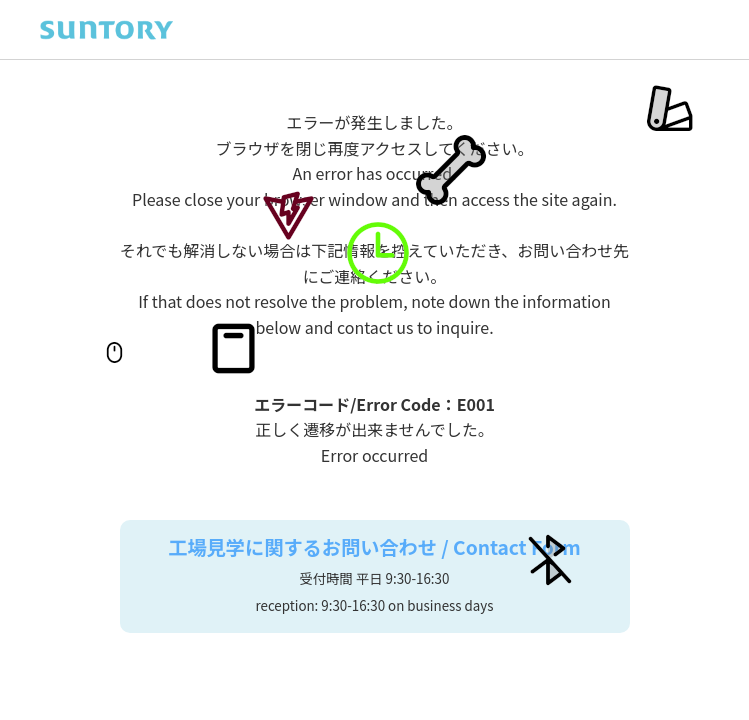 The image size is (749, 720). I want to click on adjust mouse or pointer settings, so click(114, 352).